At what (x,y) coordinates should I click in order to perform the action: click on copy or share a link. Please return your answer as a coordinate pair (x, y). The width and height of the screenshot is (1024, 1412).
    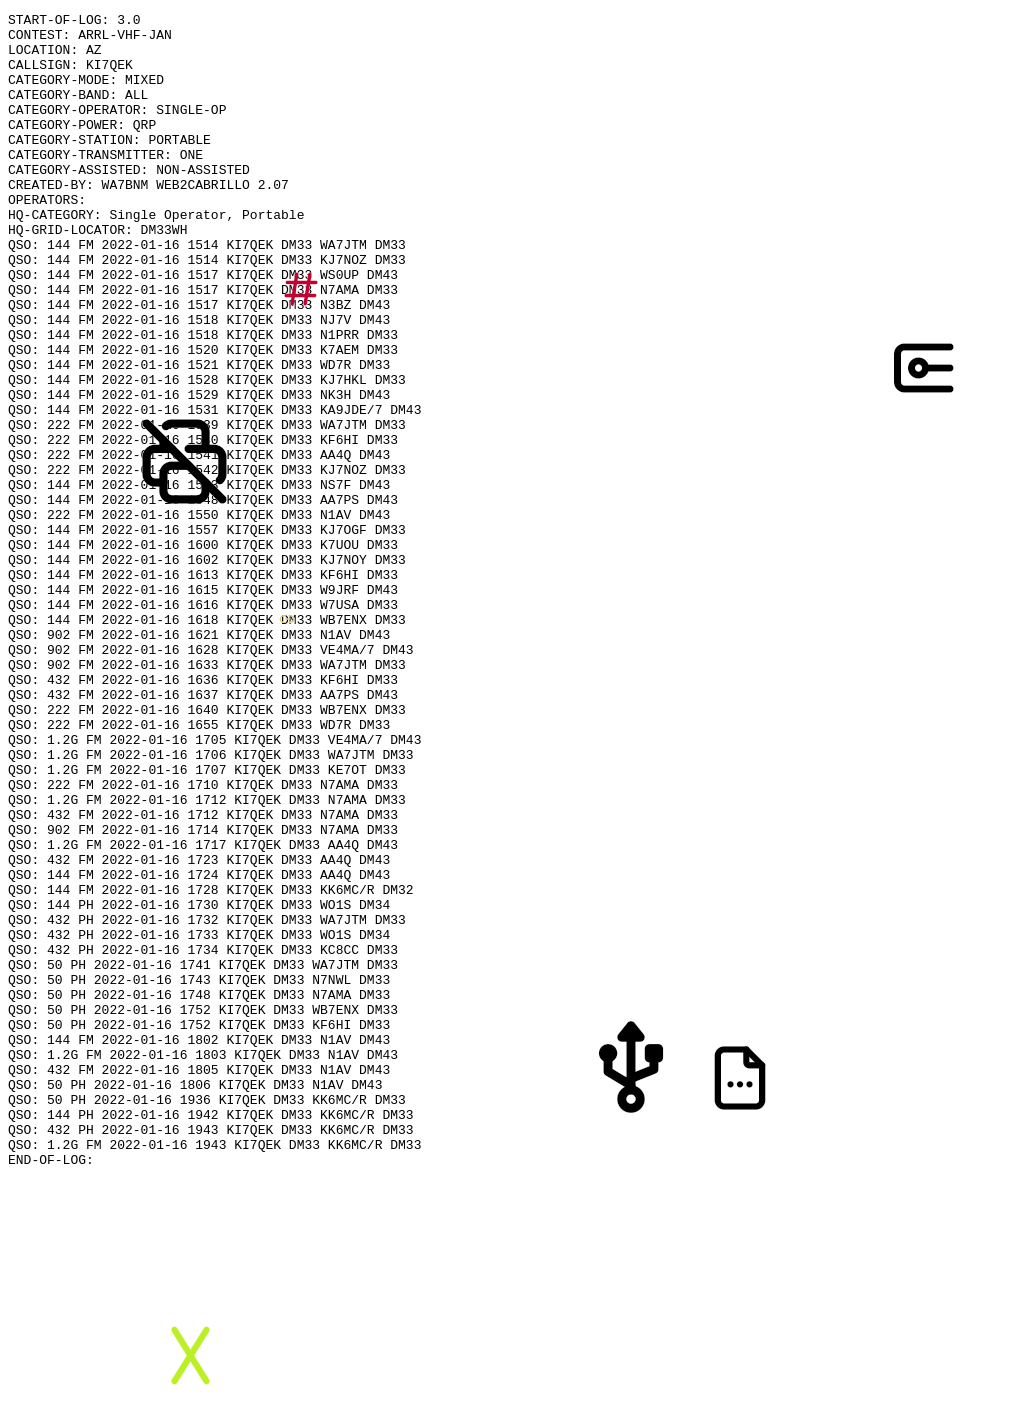
    Looking at the image, I should click on (287, 619).